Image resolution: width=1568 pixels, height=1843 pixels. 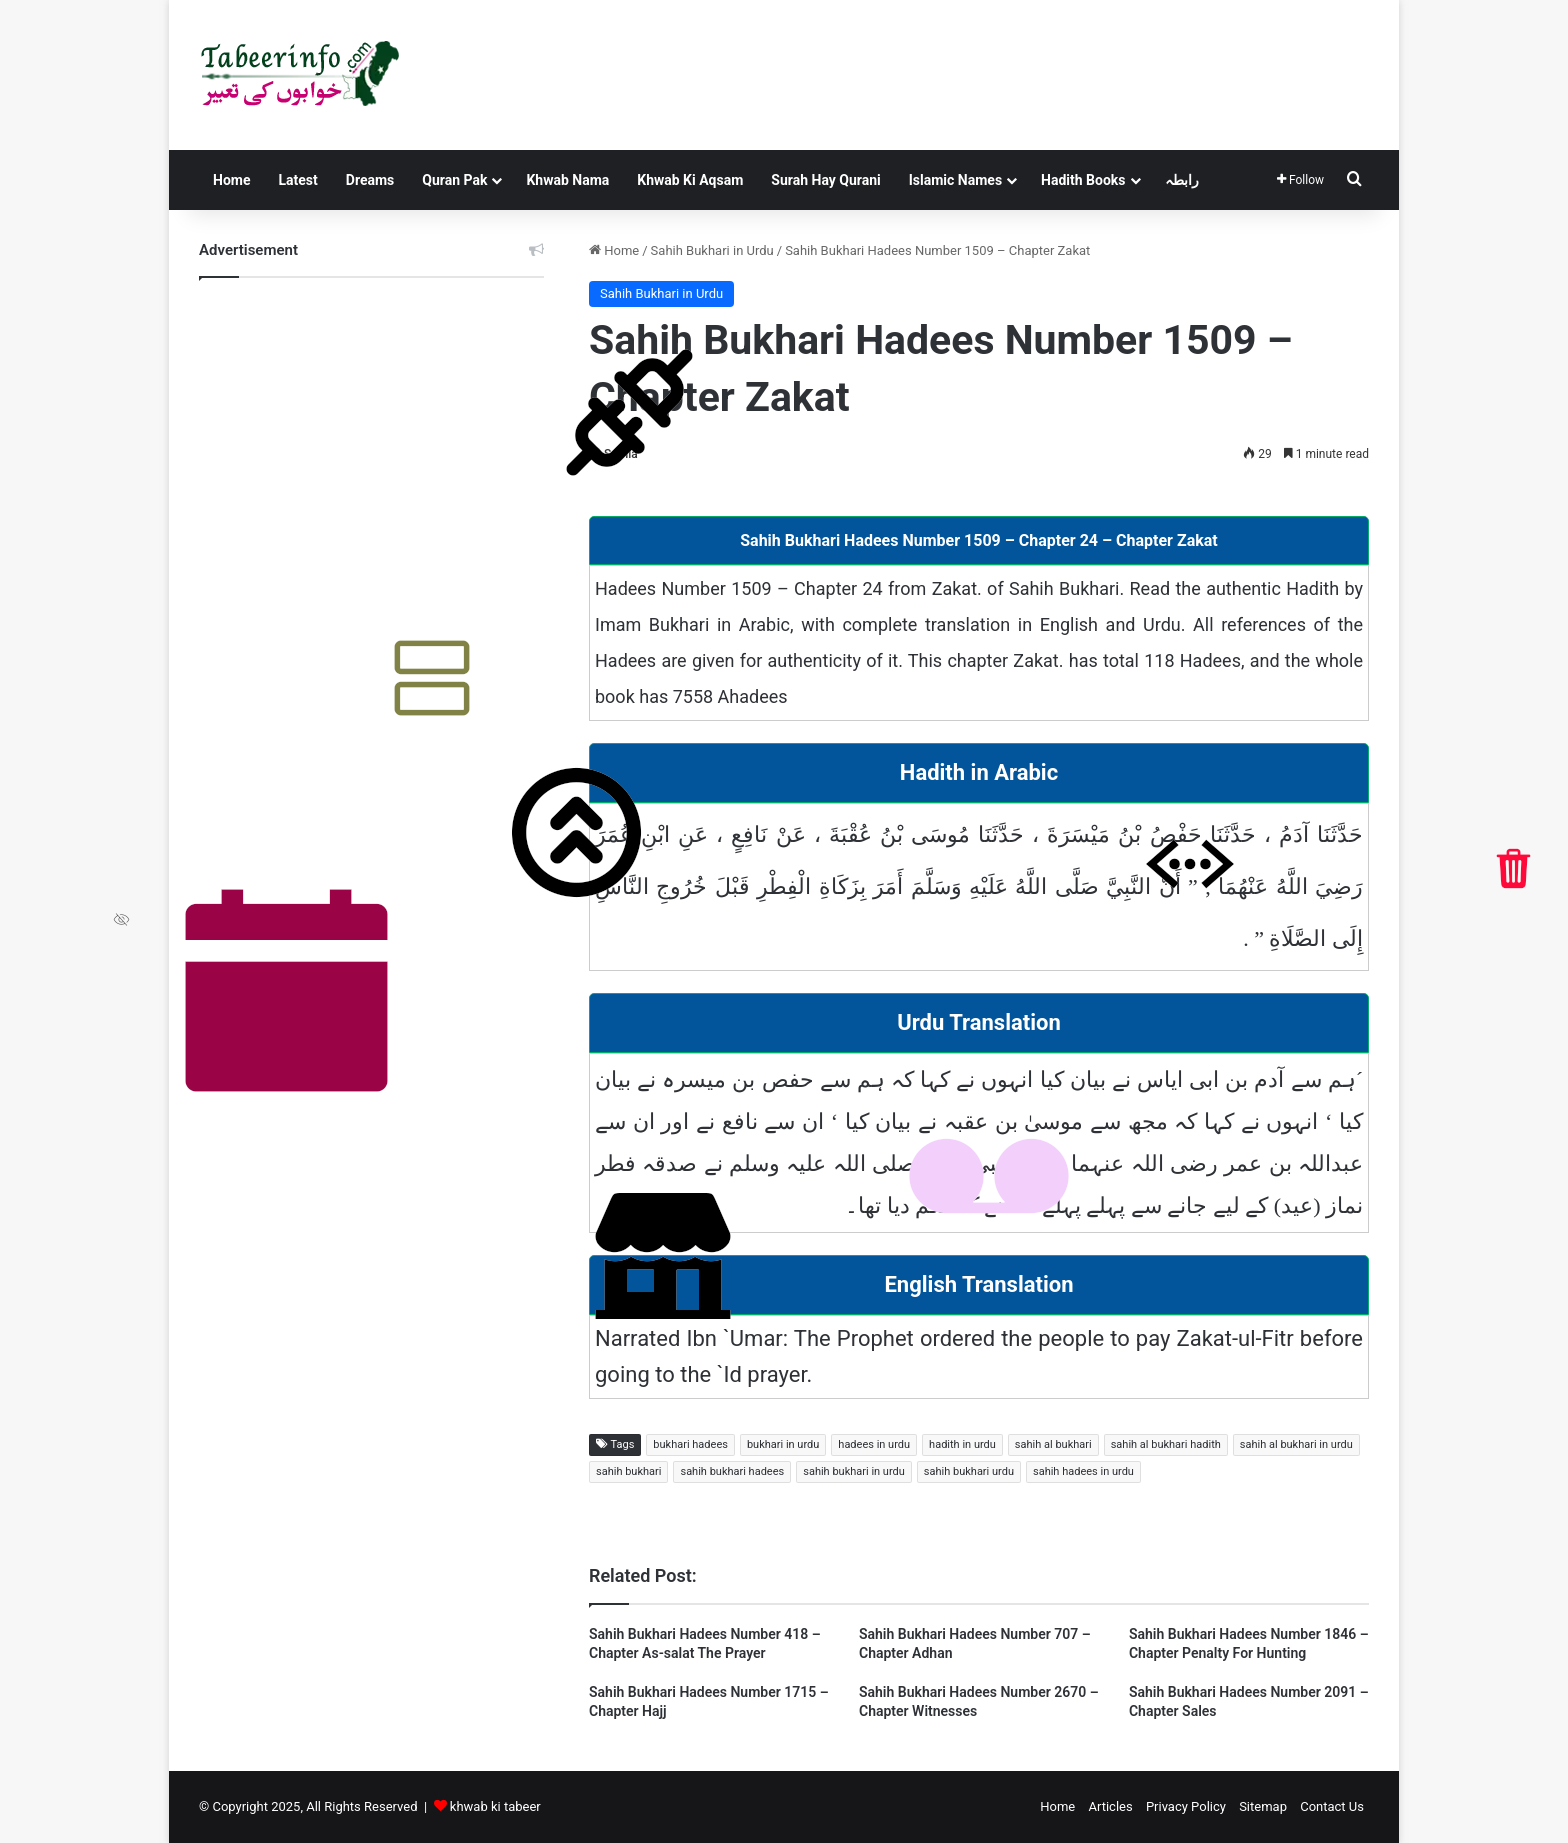 What do you see at coordinates (629, 412) in the screenshot?
I see `connect or establish a connection` at bounding box center [629, 412].